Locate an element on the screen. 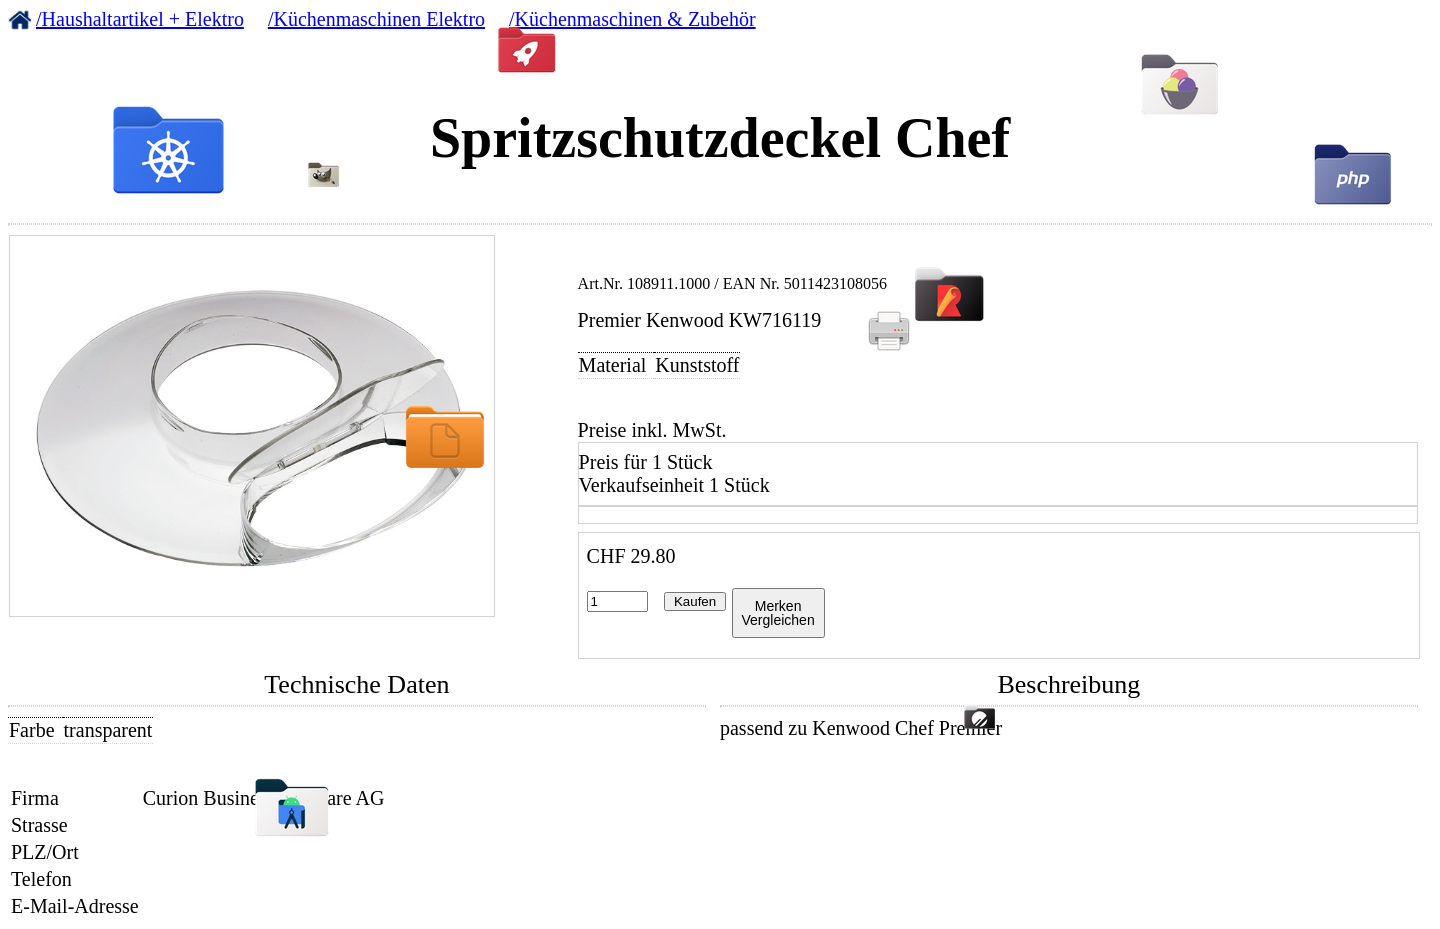  open android studio projects folder is located at coordinates (291, 809).